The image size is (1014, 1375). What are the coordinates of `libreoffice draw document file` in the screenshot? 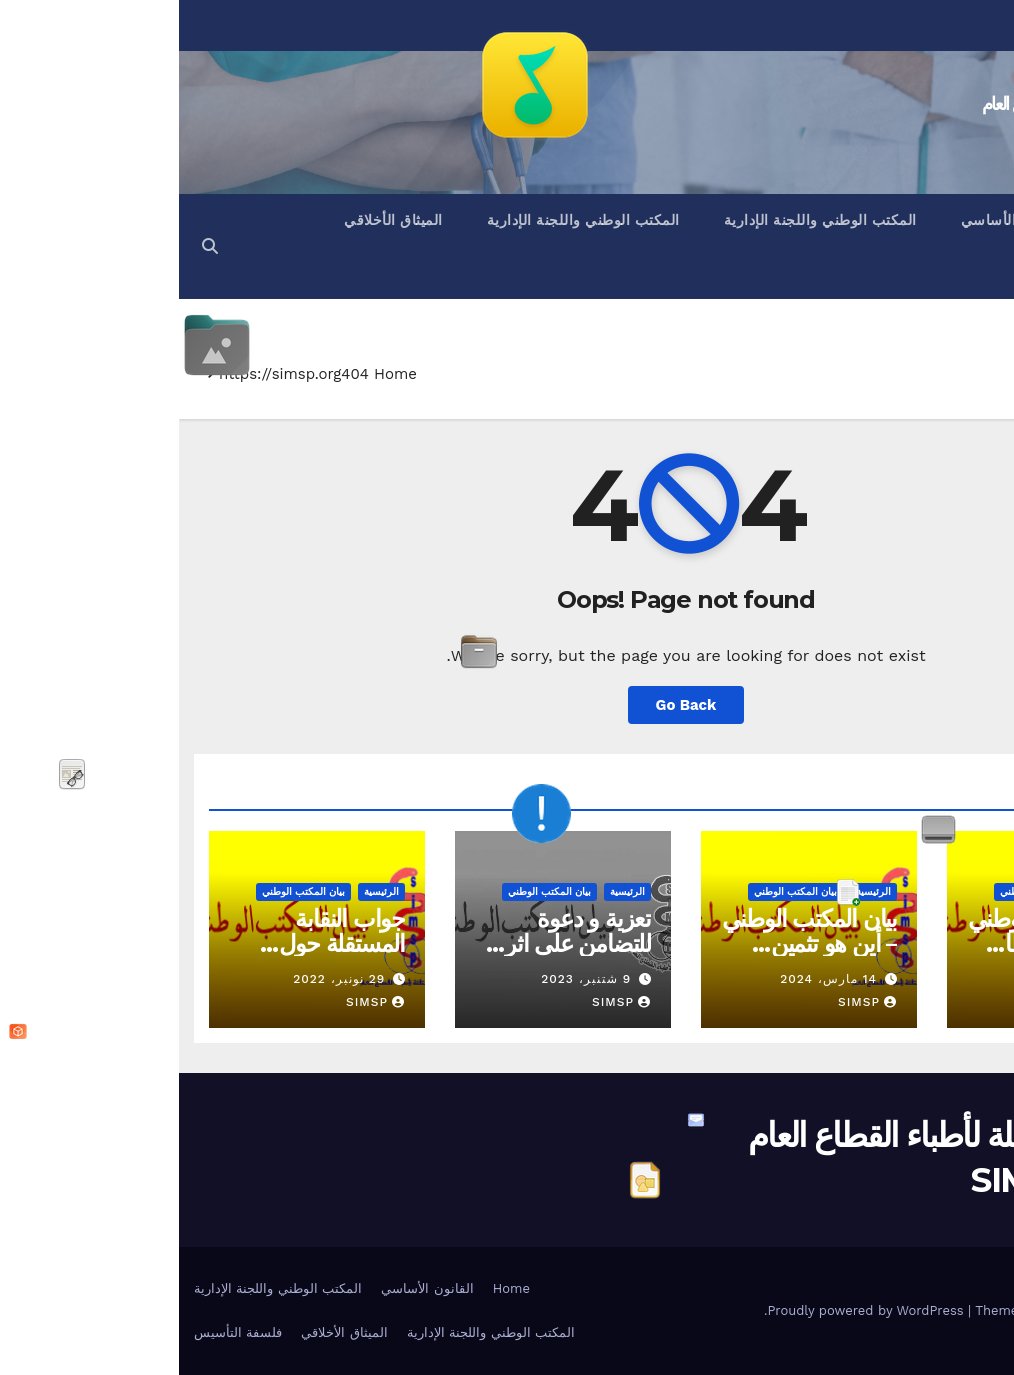 It's located at (645, 1180).